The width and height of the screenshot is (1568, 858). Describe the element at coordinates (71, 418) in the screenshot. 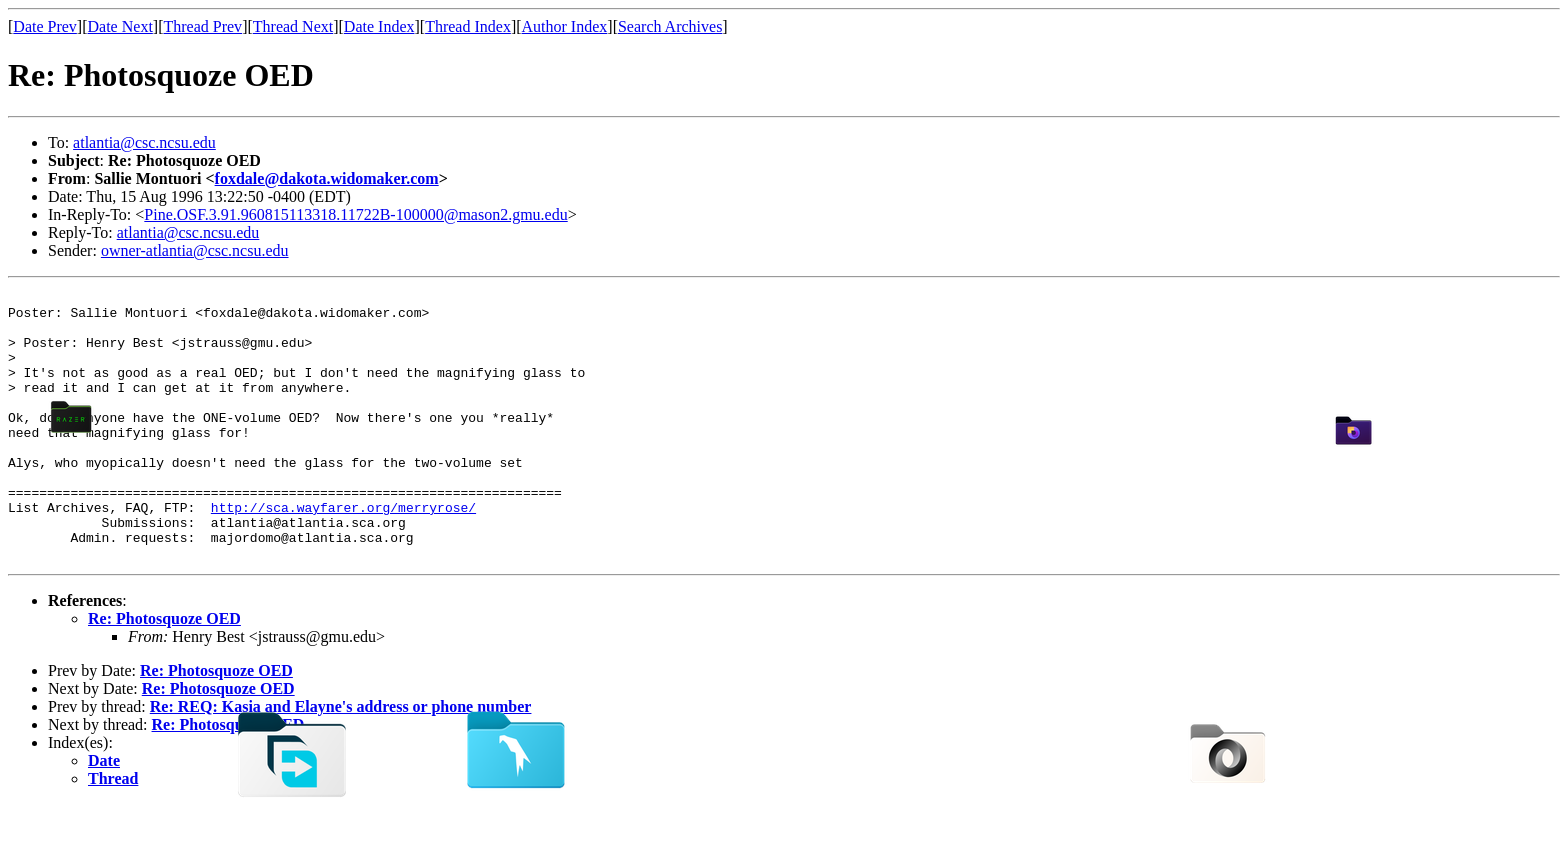

I see `folder for razer software or game files` at that location.